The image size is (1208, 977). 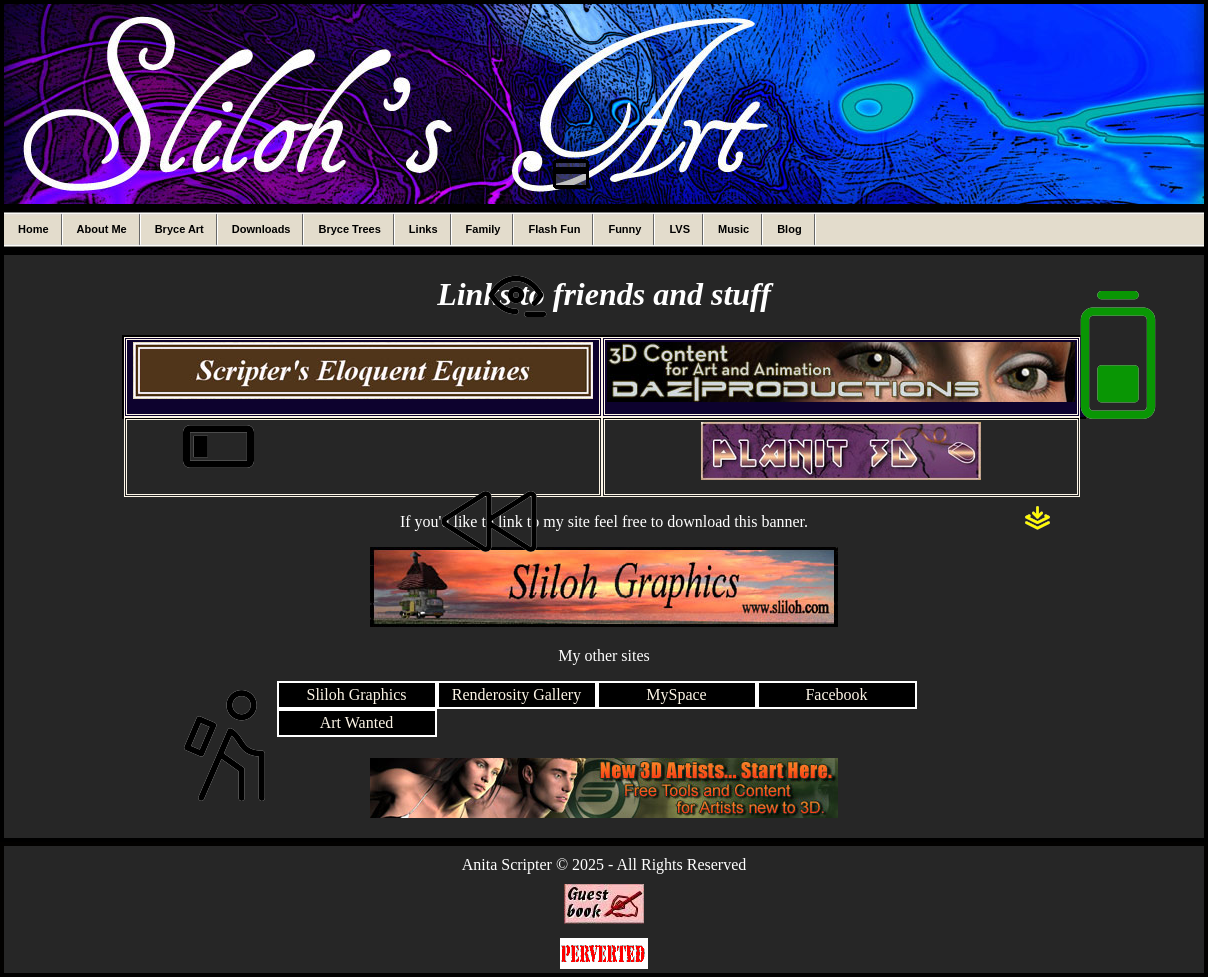 What do you see at coordinates (516, 295) in the screenshot?
I see `reduce visibility or hide content` at bounding box center [516, 295].